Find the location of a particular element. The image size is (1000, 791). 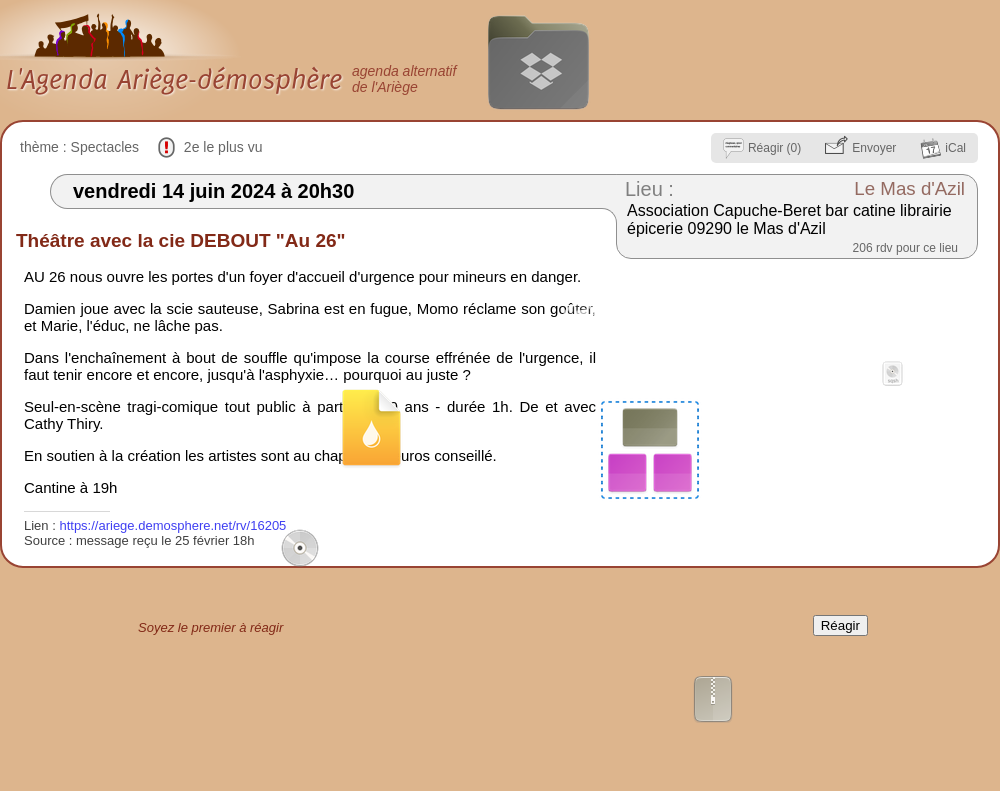

a squashfs compressed filesystem archive file is located at coordinates (892, 373).